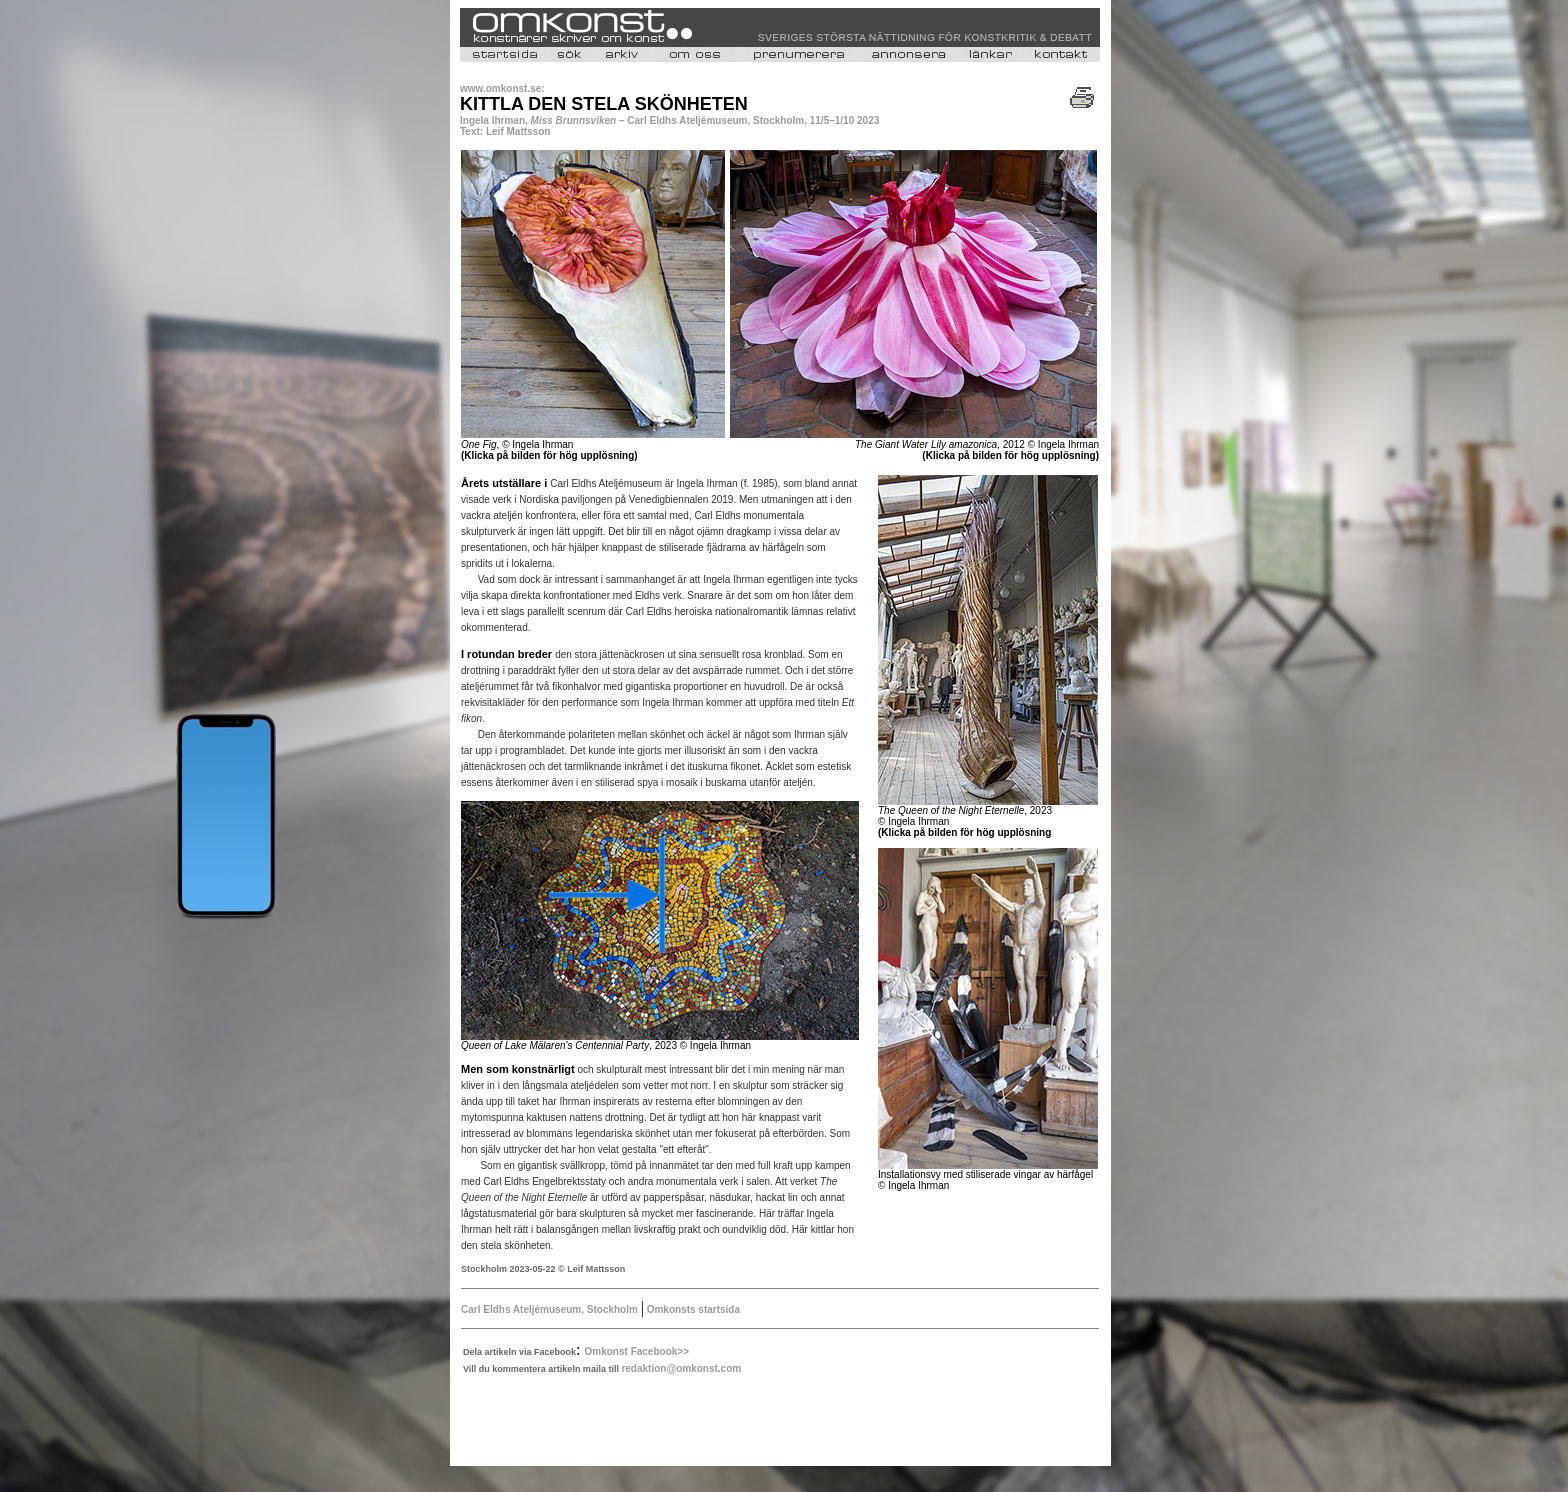 The width and height of the screenshot is (1568, 1492). I want to click on go to the last item or page, so click(607, 895).